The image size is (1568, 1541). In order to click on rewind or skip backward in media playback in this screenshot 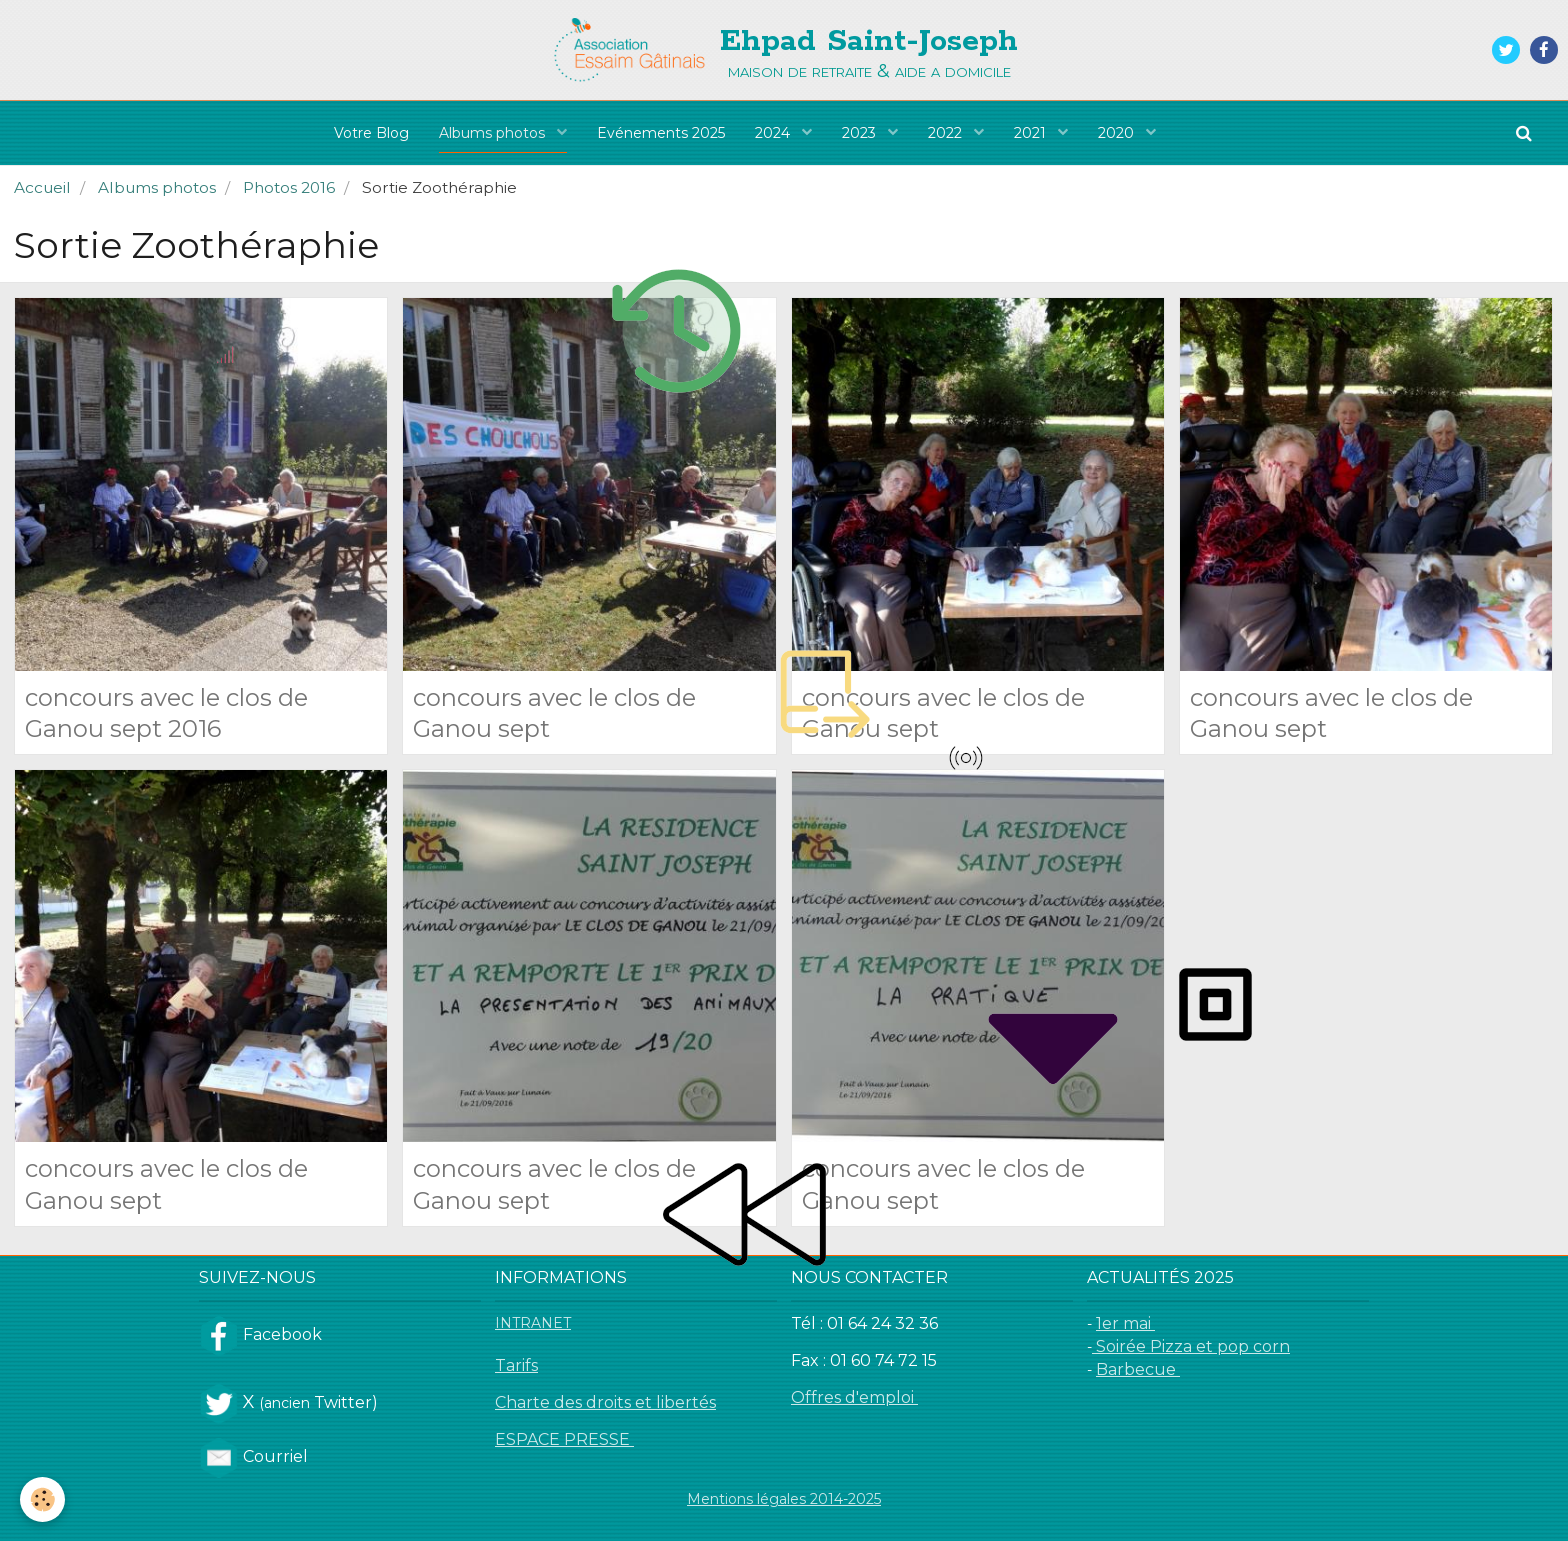, I will do `click(750, 1214)`.